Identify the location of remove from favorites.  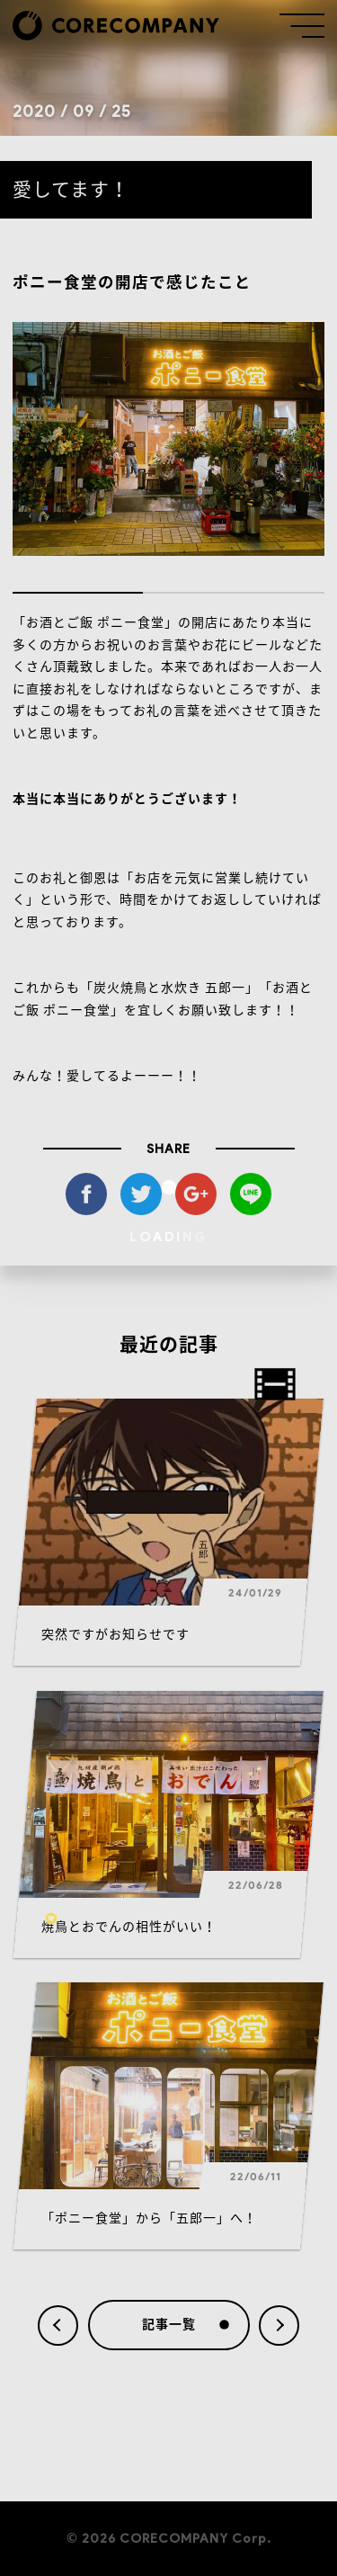
(51, 1919).